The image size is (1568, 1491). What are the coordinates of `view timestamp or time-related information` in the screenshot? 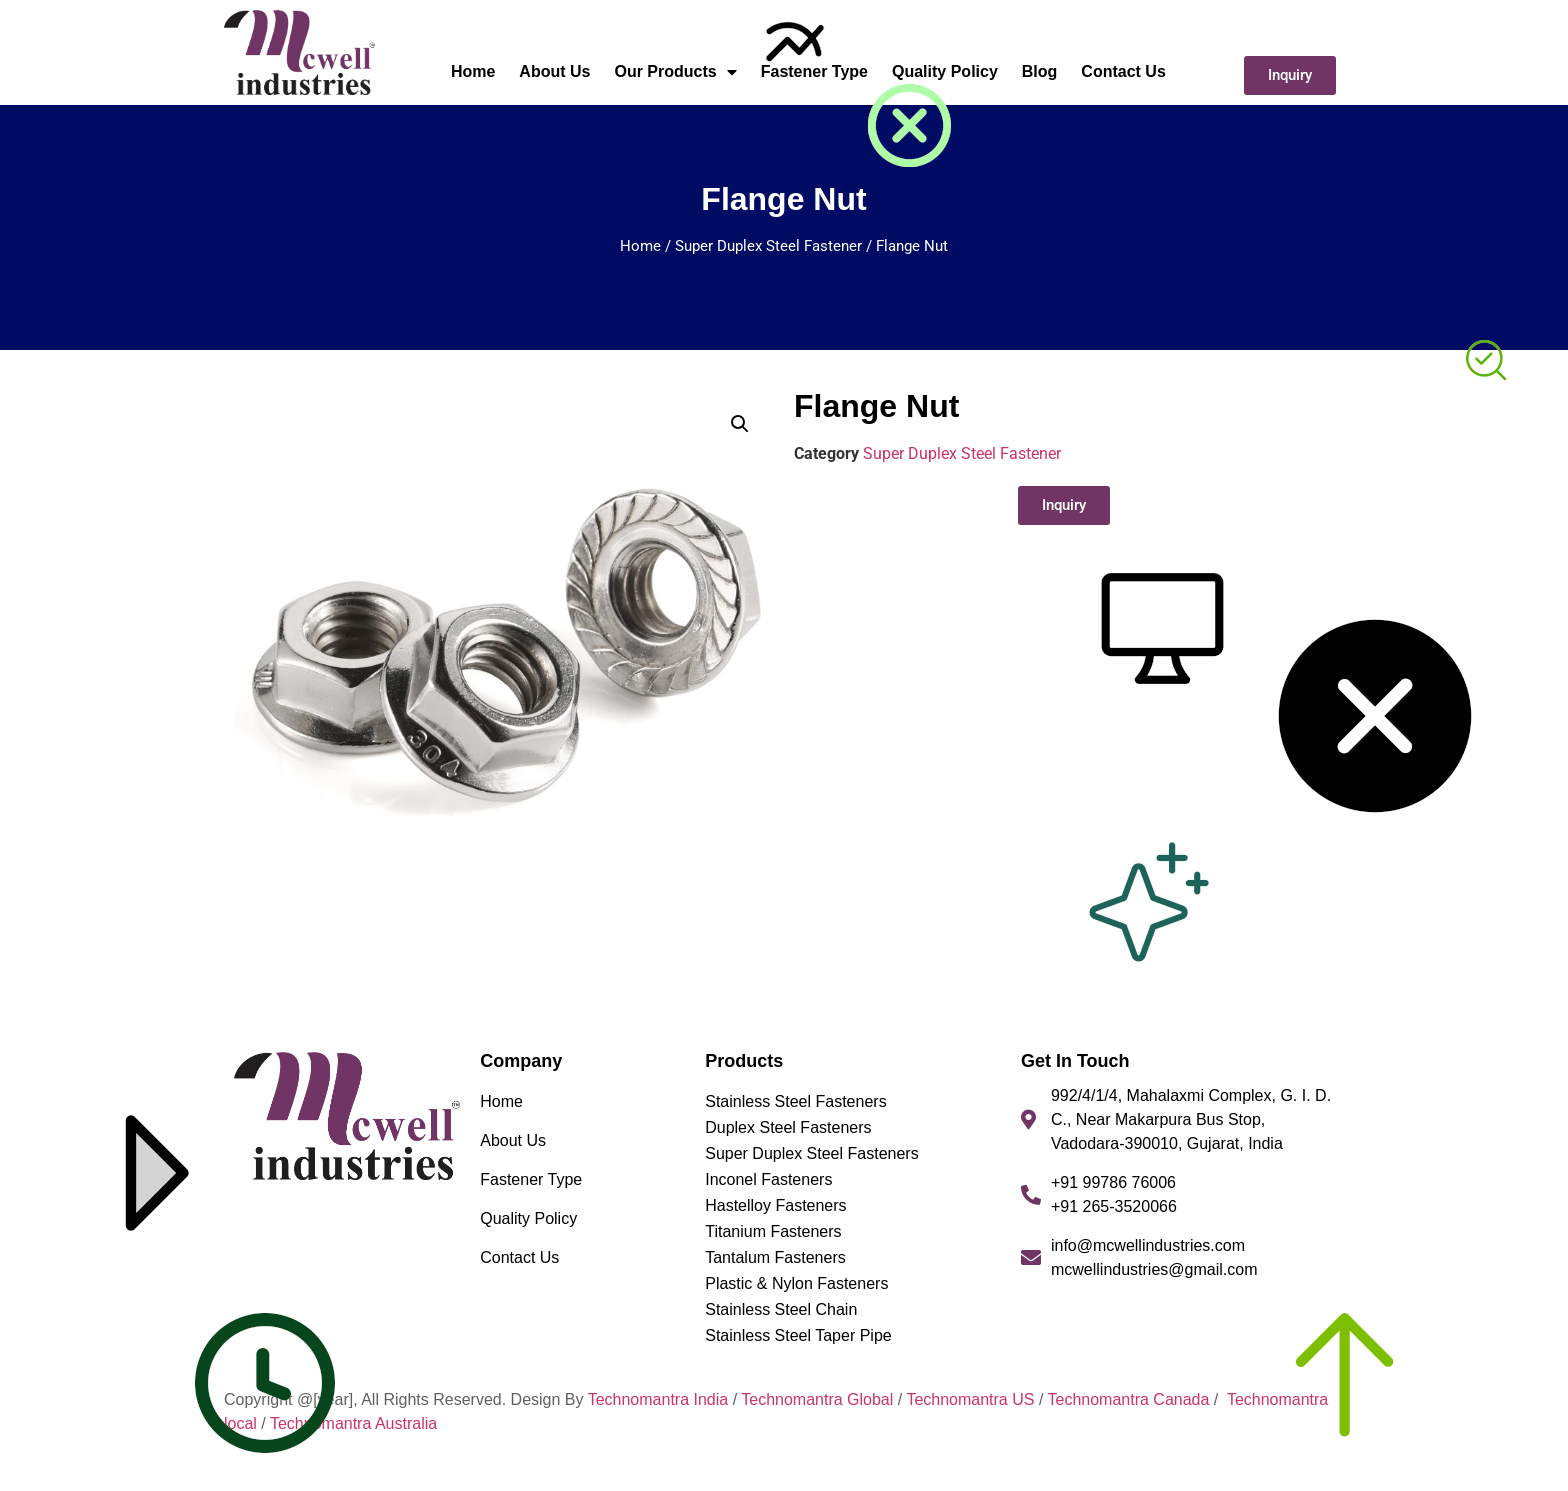 It's located at (265, 1383).